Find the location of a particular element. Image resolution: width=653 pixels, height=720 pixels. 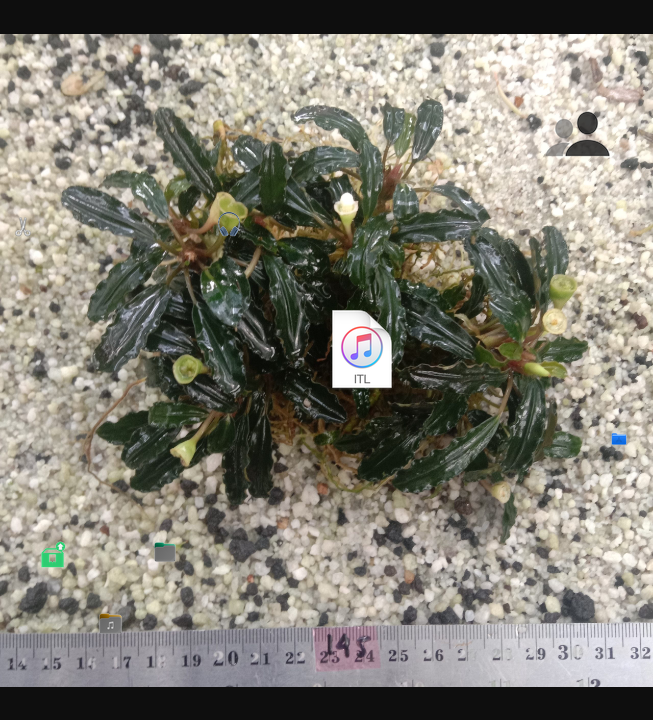

view group or shared folder is located at coordinates (577, 127).